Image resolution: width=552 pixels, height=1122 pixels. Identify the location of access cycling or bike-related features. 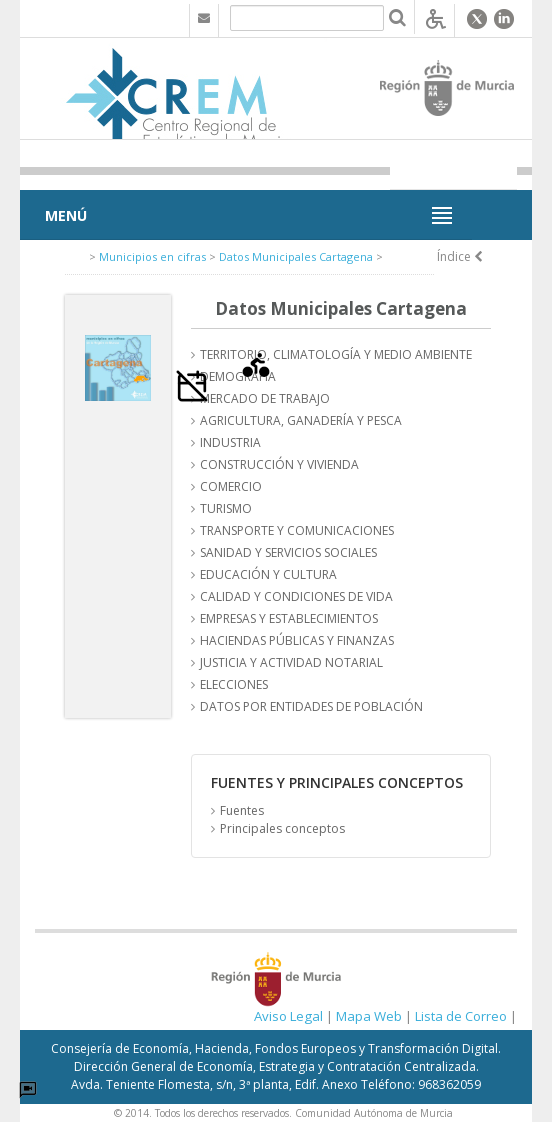
(256, 365).